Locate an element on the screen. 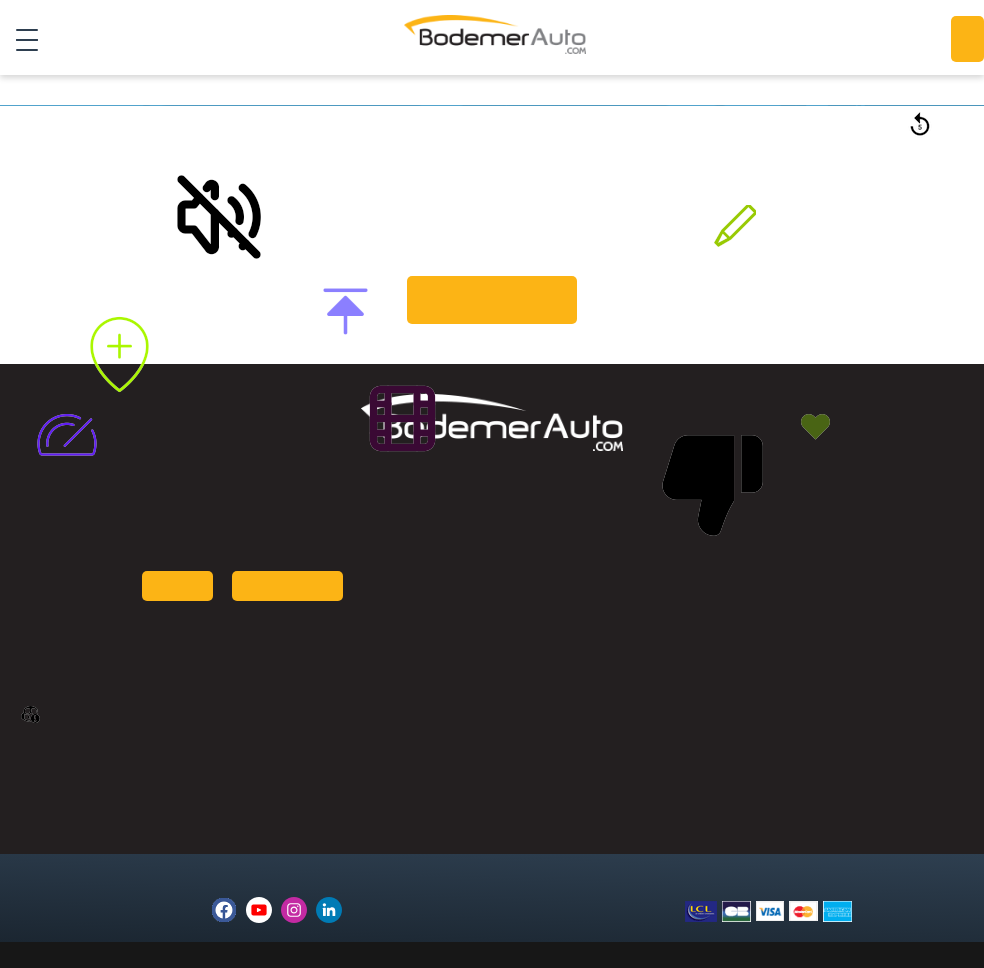 This screenshot has height=968, width=984. edit this item is located at coordinates (735, 226).